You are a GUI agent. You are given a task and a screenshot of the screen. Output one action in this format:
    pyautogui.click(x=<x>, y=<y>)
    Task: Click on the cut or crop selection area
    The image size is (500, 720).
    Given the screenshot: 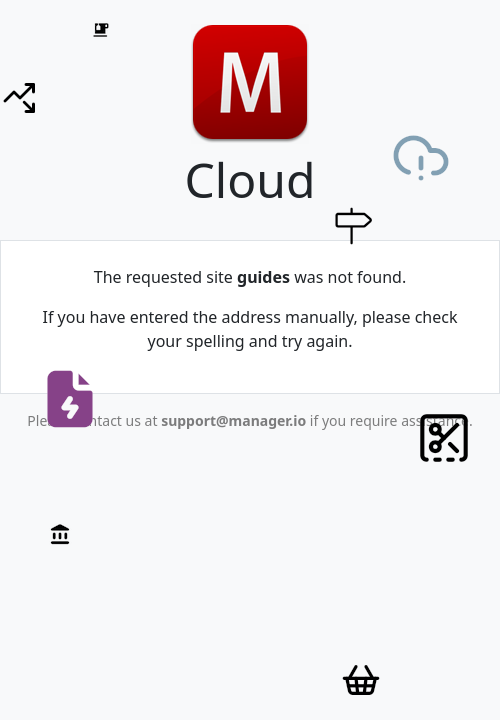 What is the action you would take?
    pyautogui.click(x=444, y=438)
    